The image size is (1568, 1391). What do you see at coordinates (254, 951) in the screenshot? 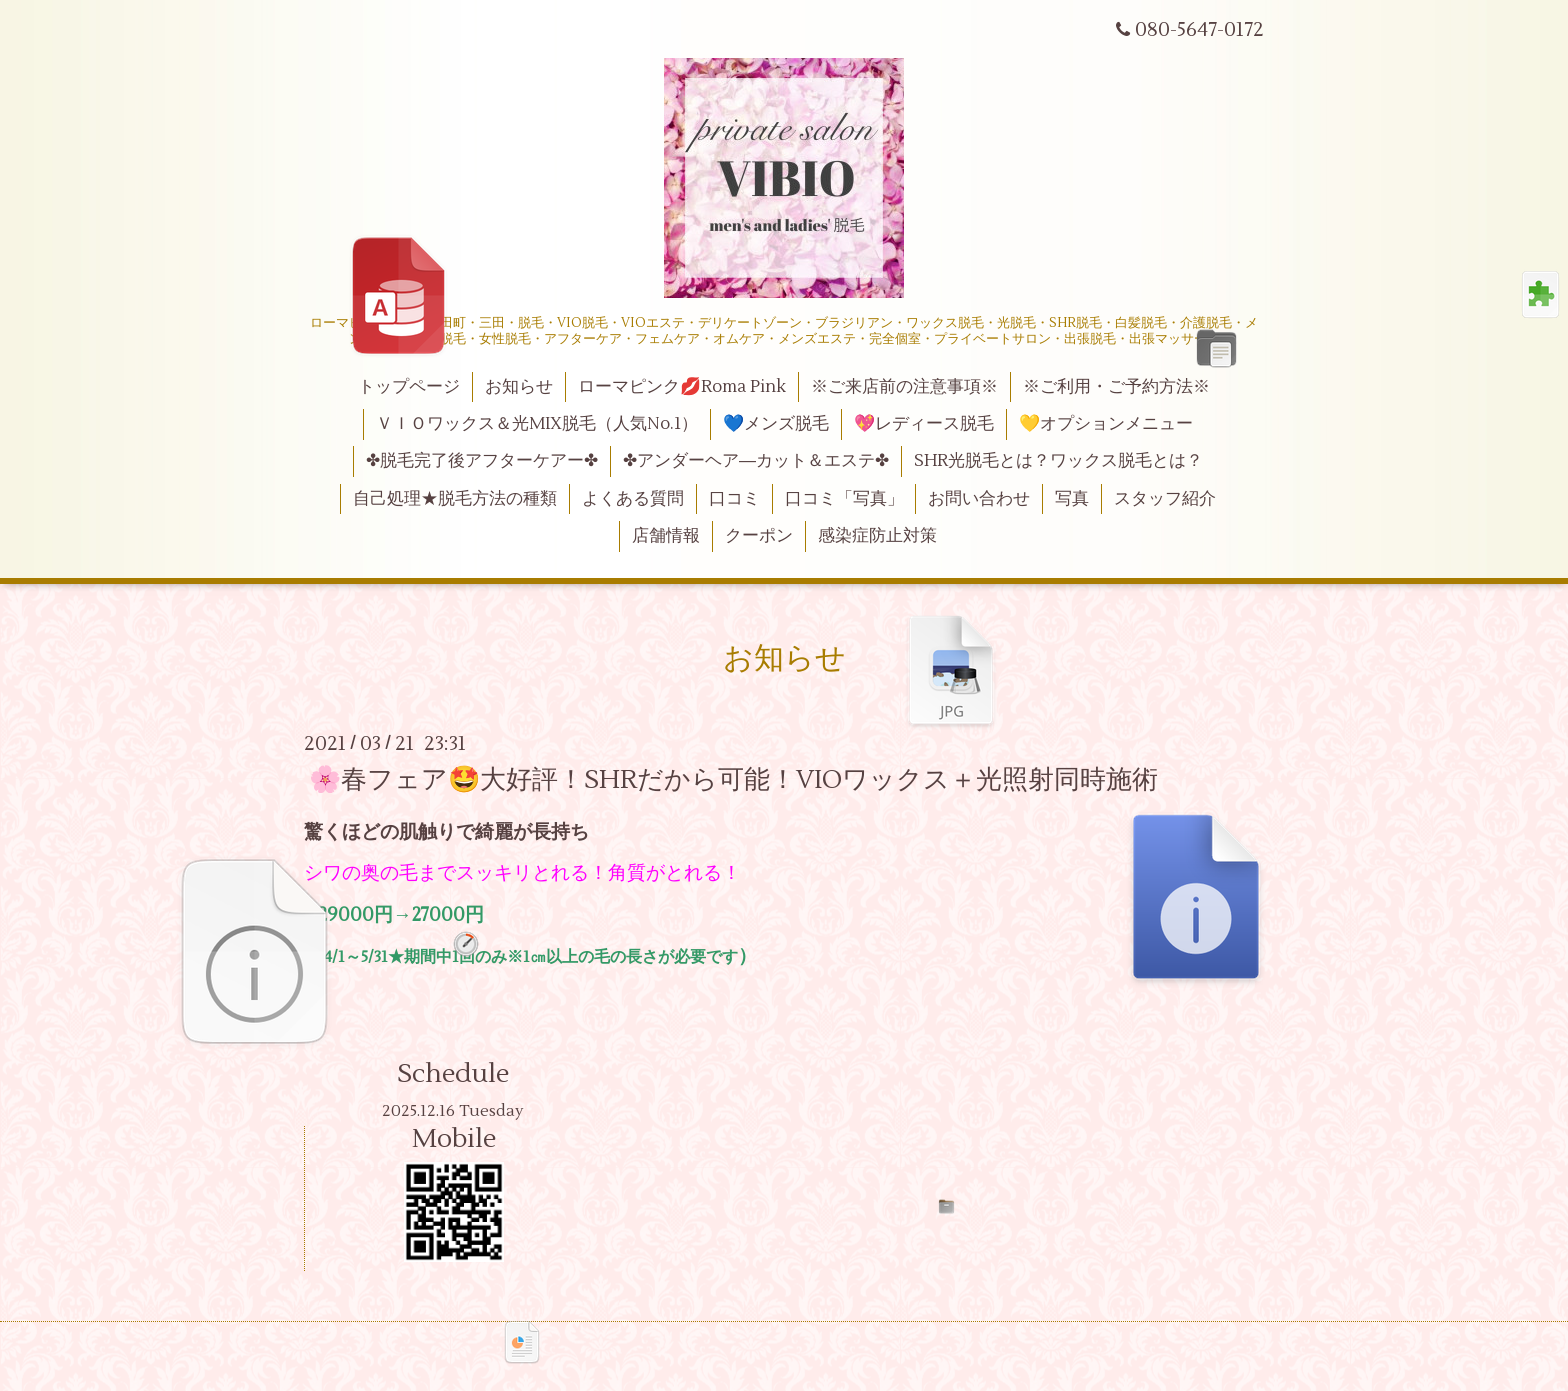
I see `a readme or documentation file` at bounding box center [254, 951].